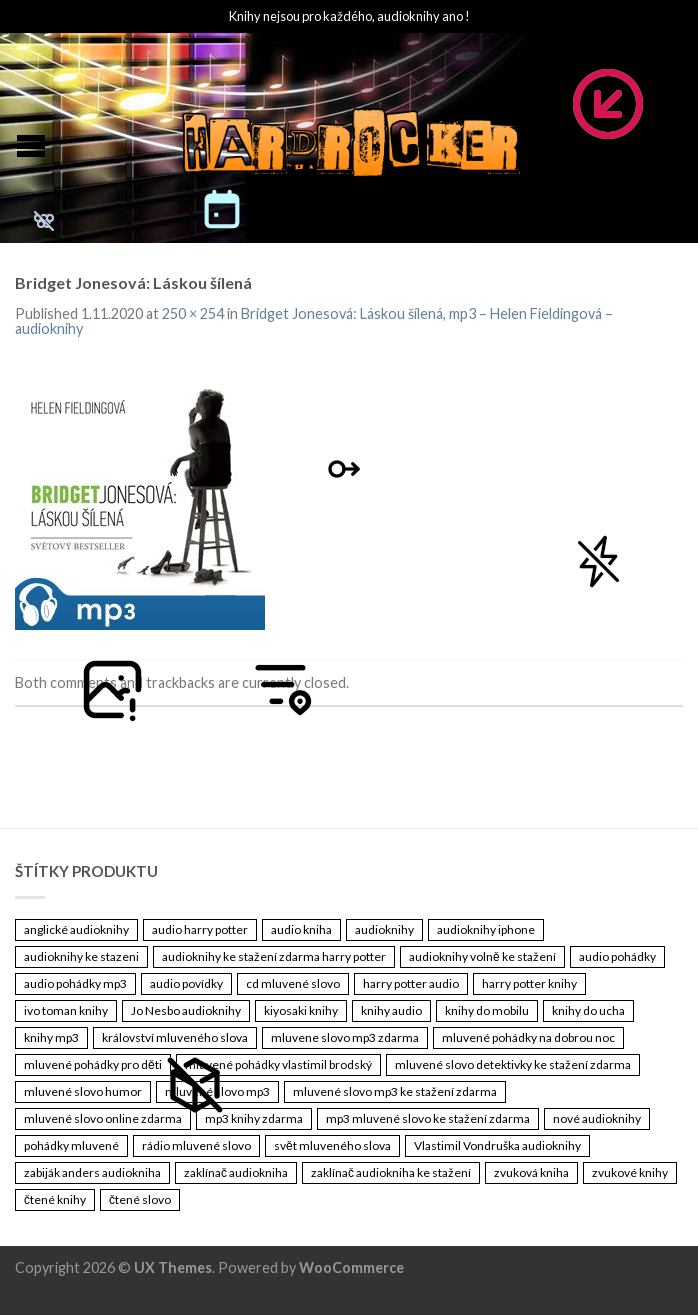 This screenshot has height=1315, width=698. What do you see at coordinates (195, 1085) in the screenshot?
I see `package or shipment unavailable` at bounding box center [195, 1085].